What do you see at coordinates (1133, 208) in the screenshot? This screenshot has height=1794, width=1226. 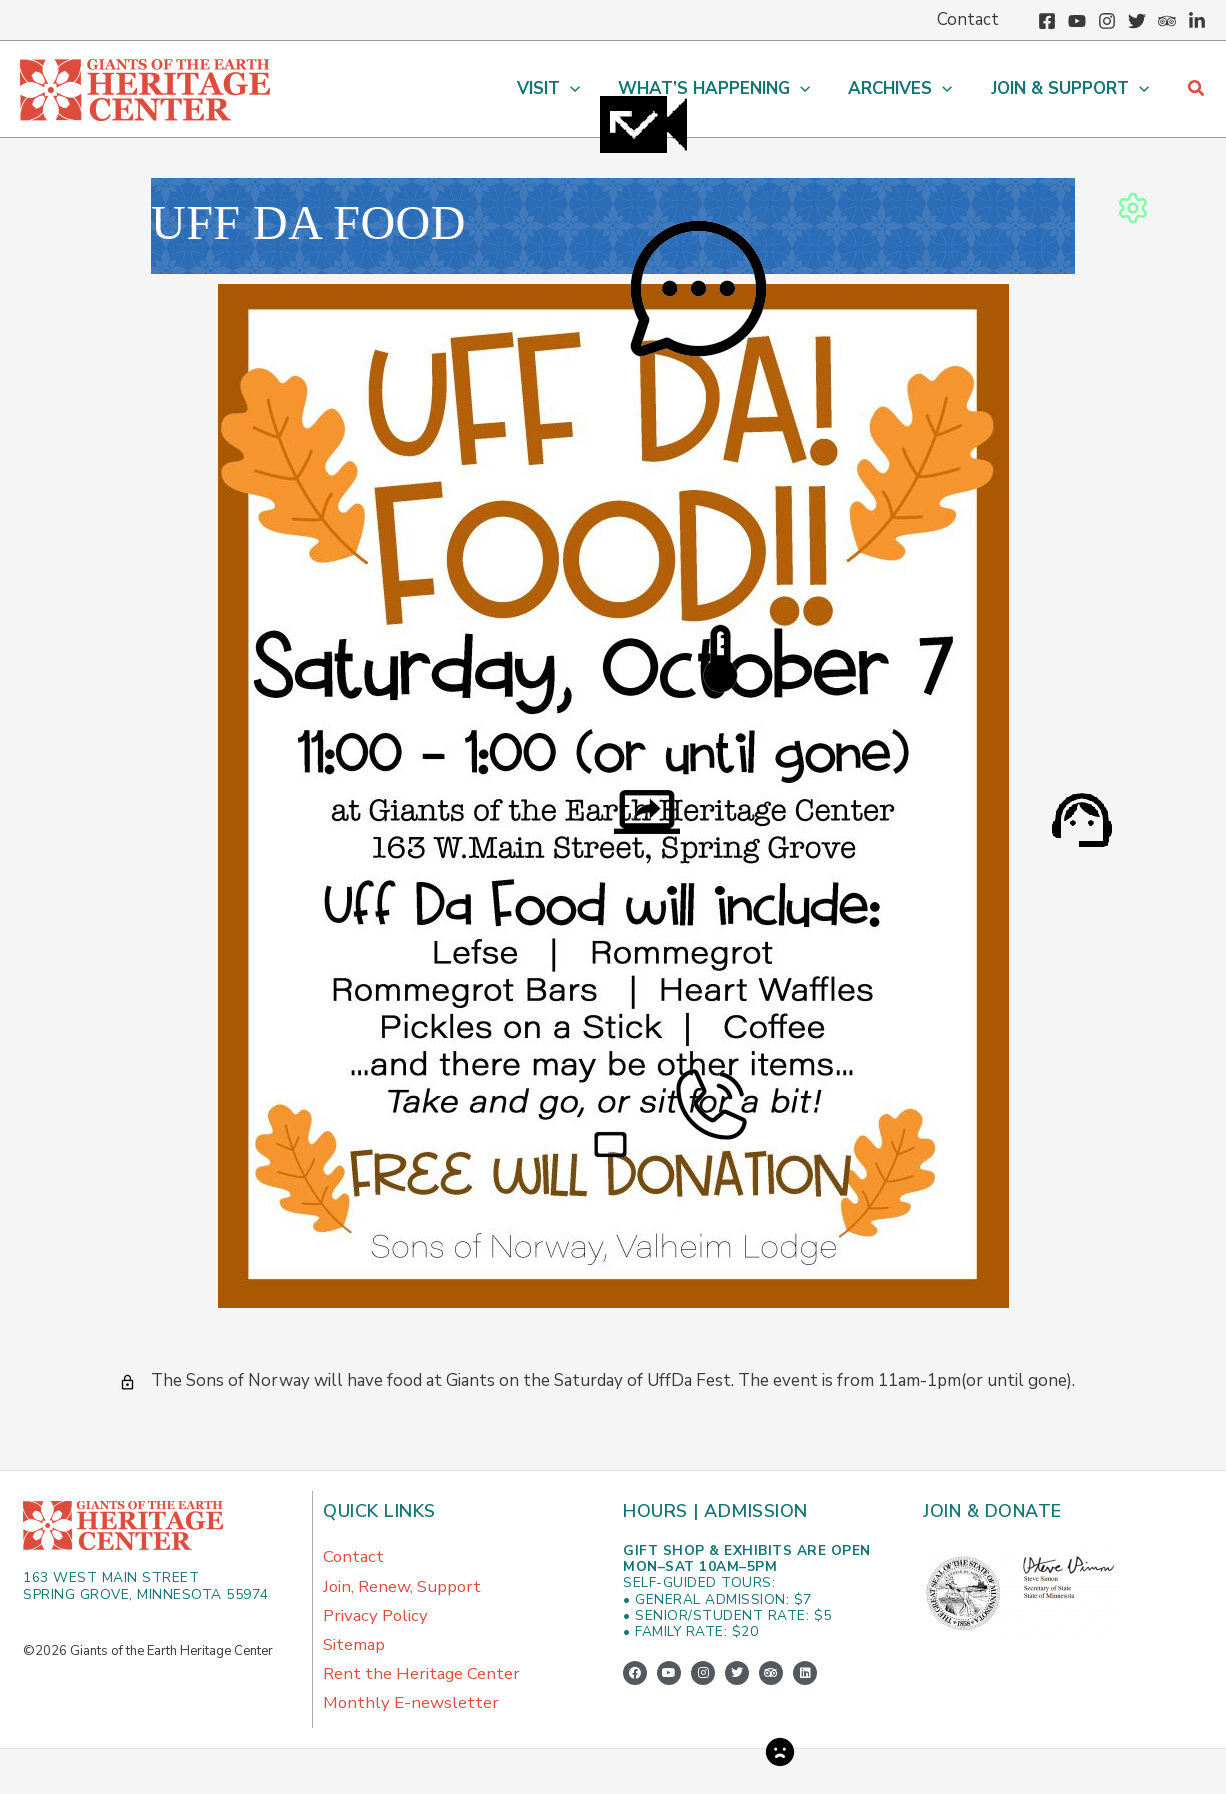 I see `open settings menu` at bounding box center [1133, 208].